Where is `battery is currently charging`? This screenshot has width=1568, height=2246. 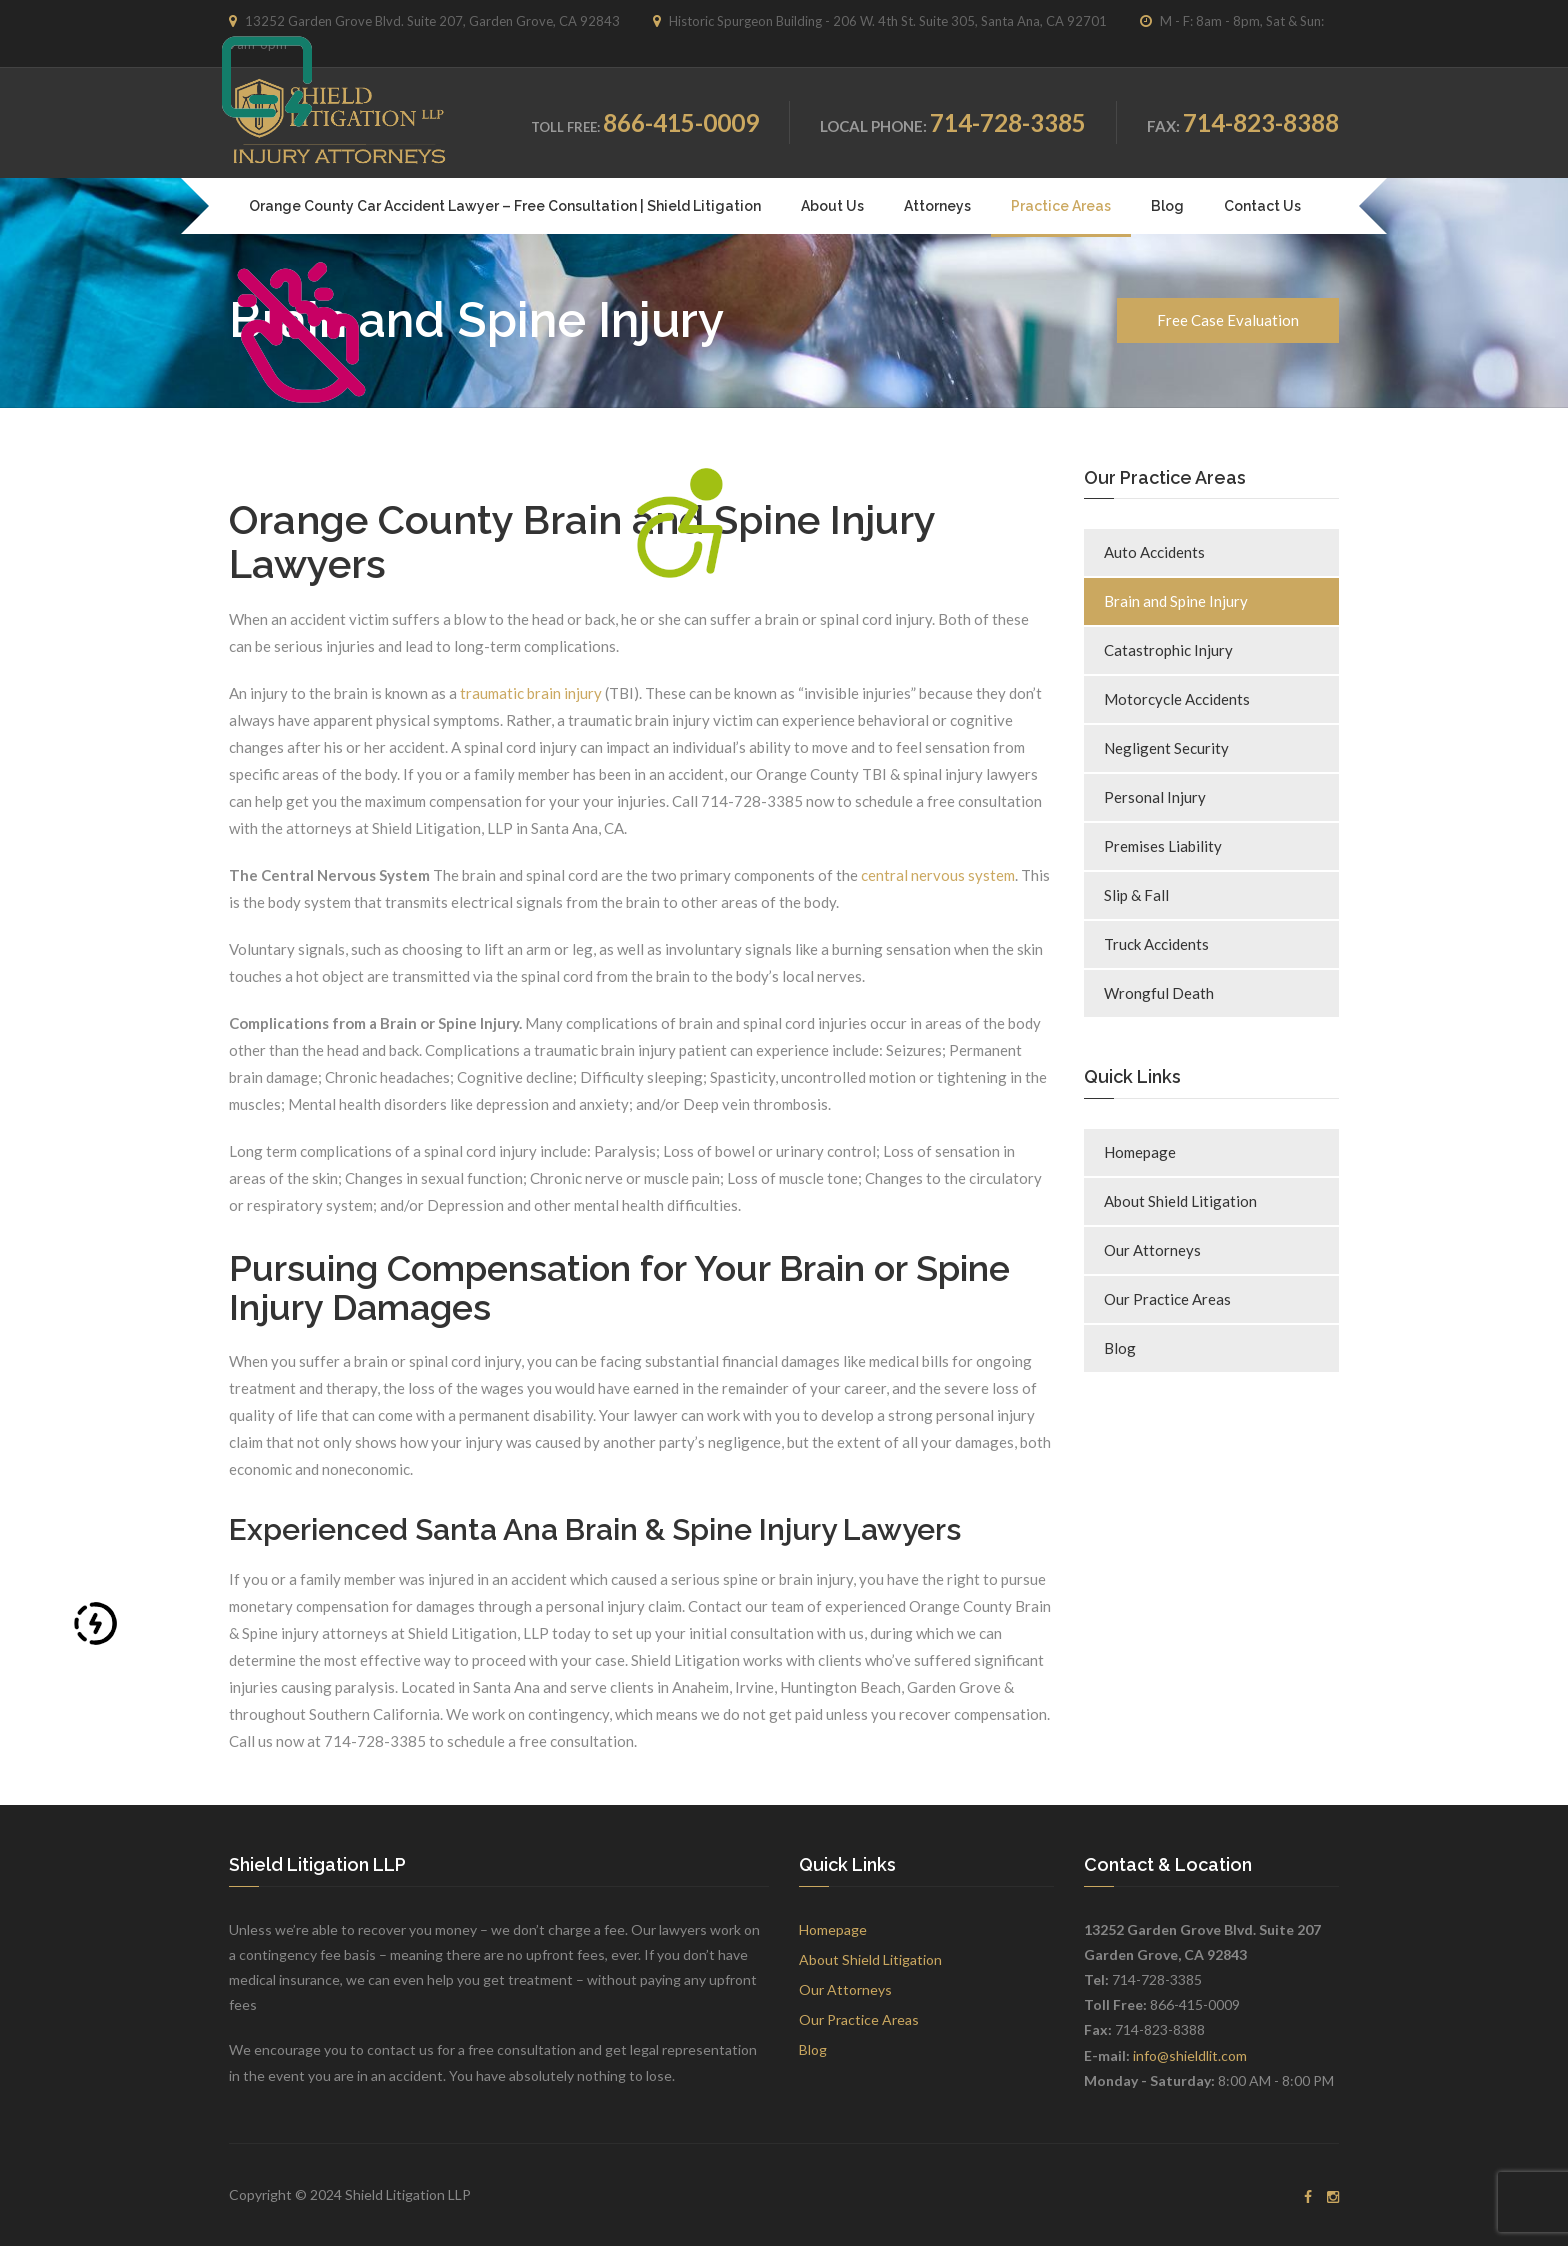
battery is currently charging is located at coordinates (95, 1623).